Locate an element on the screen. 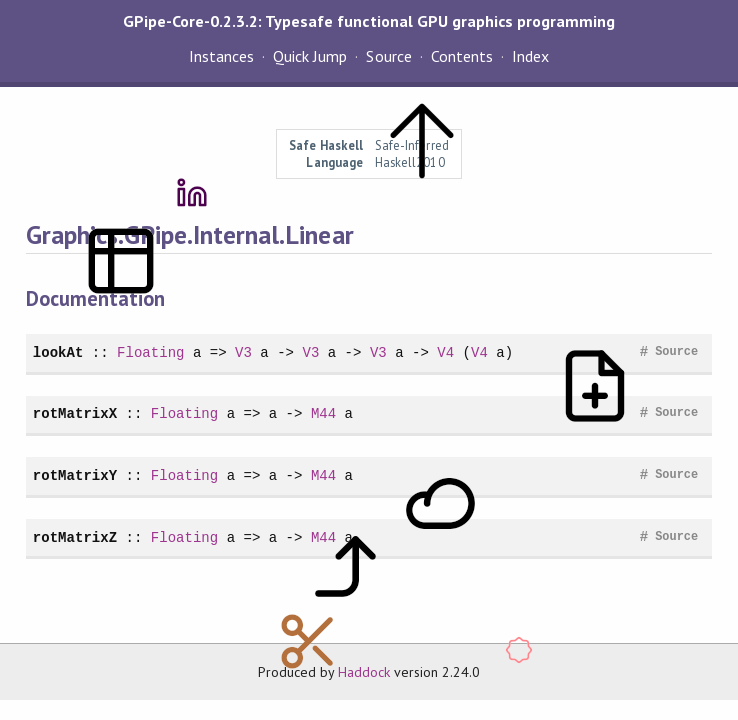  scroll to top of page is located at coordinates (422, 141).